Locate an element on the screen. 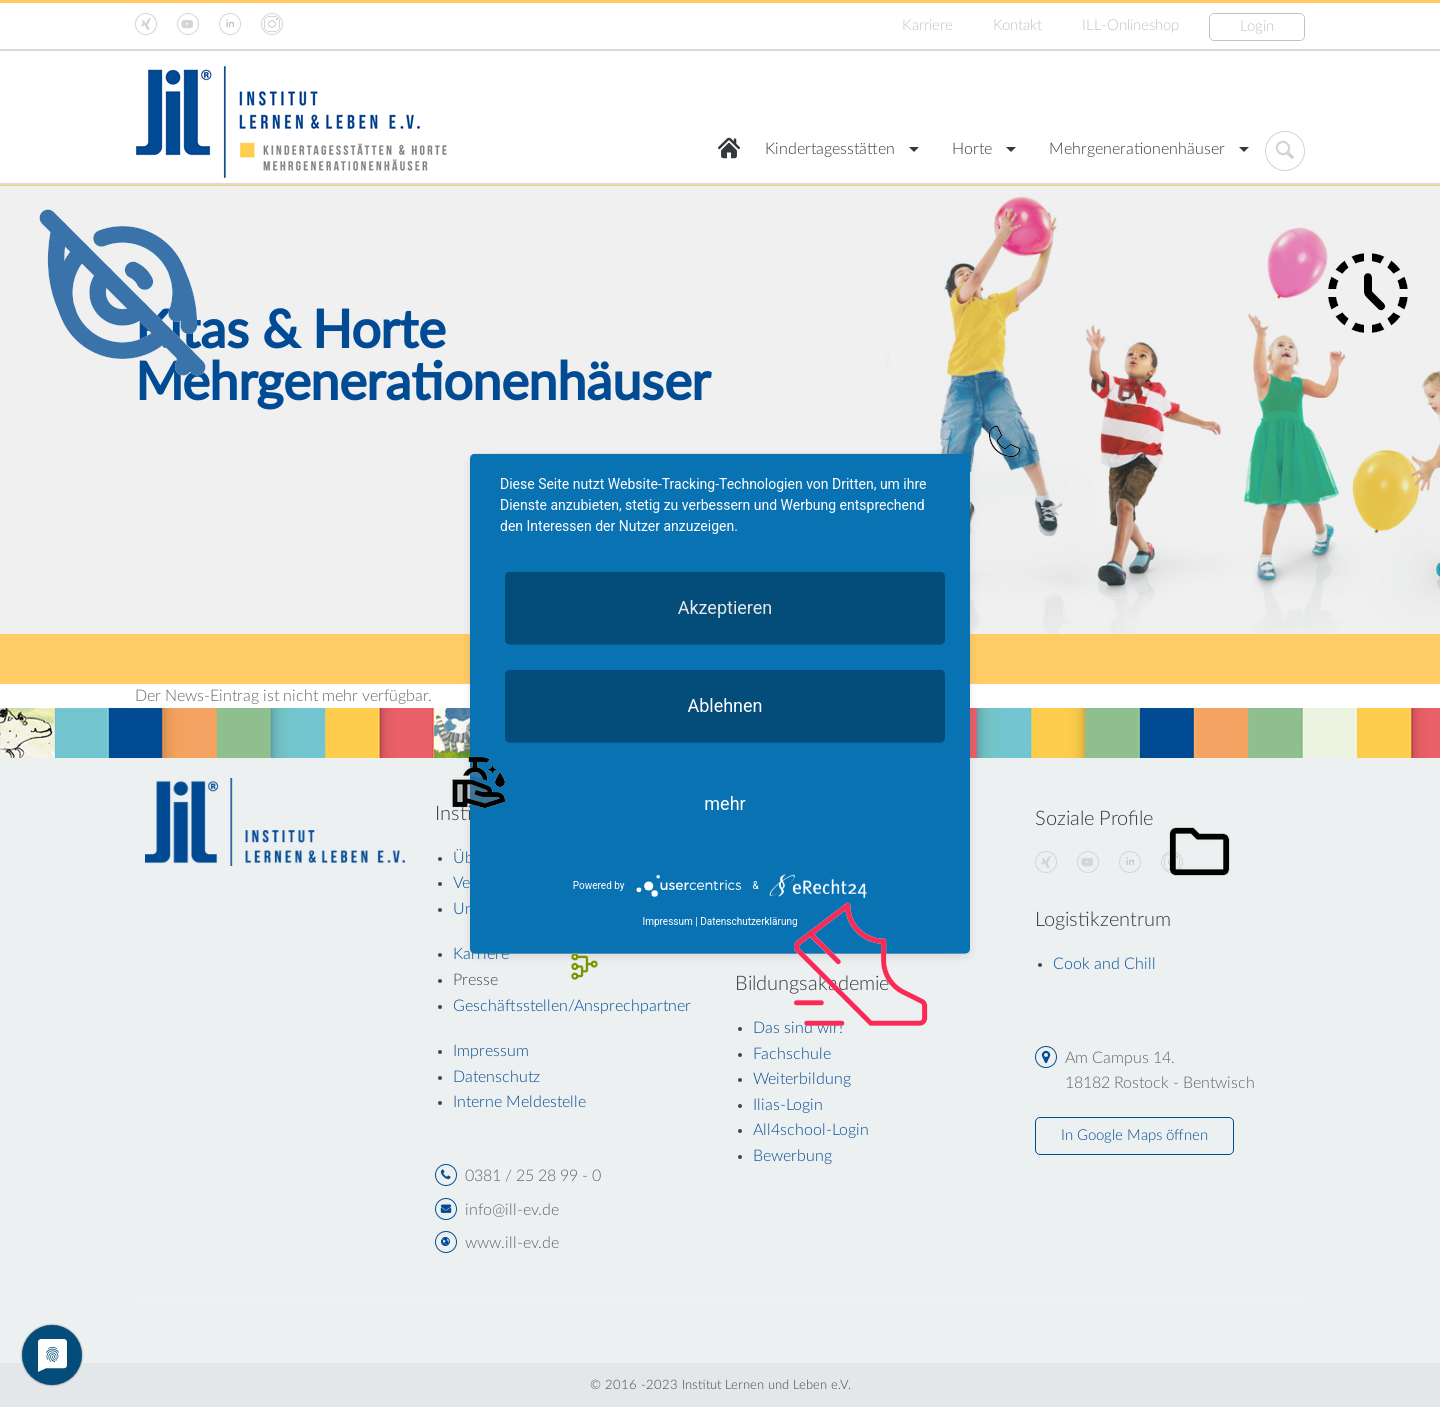 The image size is (1440, 1407). access a folder to view its contents is located at coordinates (1199, 851).